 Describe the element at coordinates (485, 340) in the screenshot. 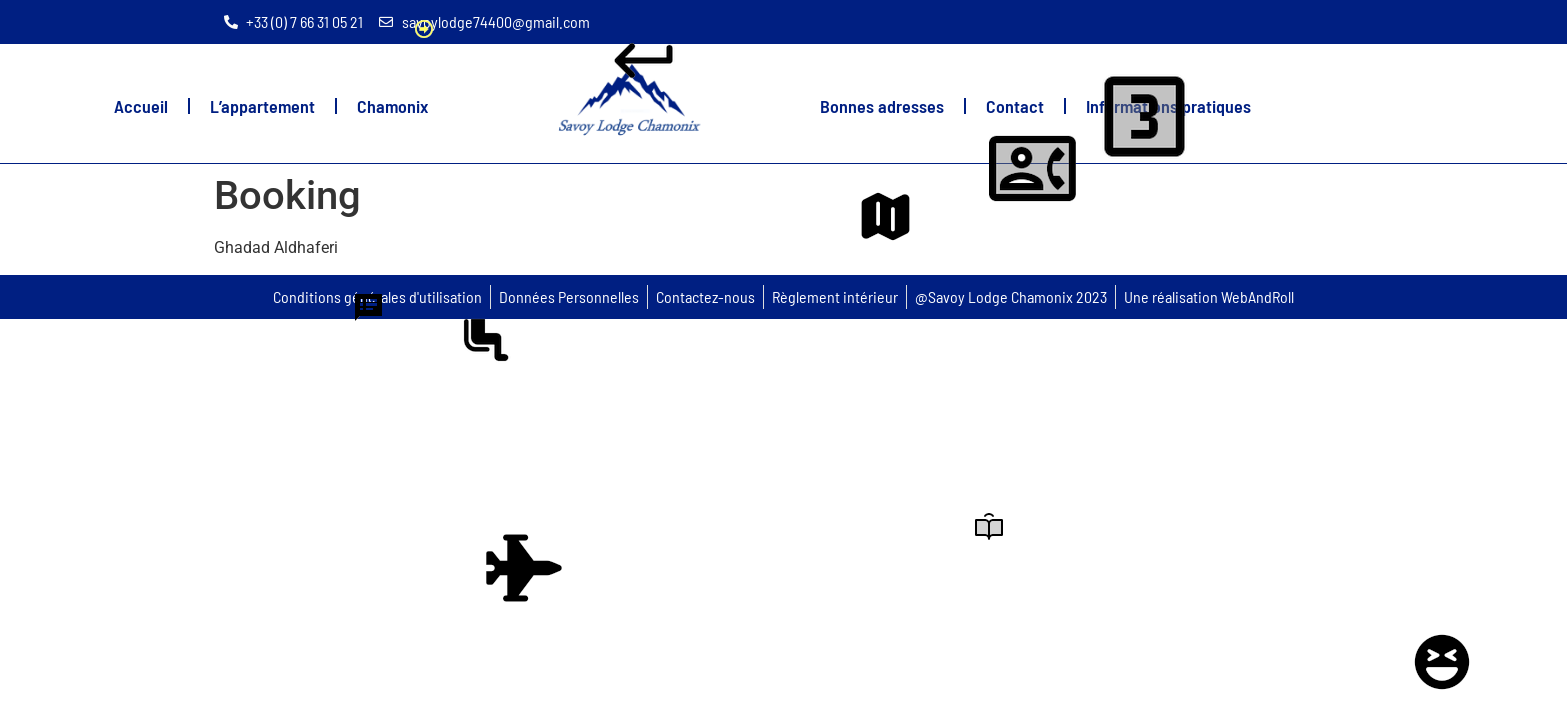

I see `standard legroom seat option` at that location.